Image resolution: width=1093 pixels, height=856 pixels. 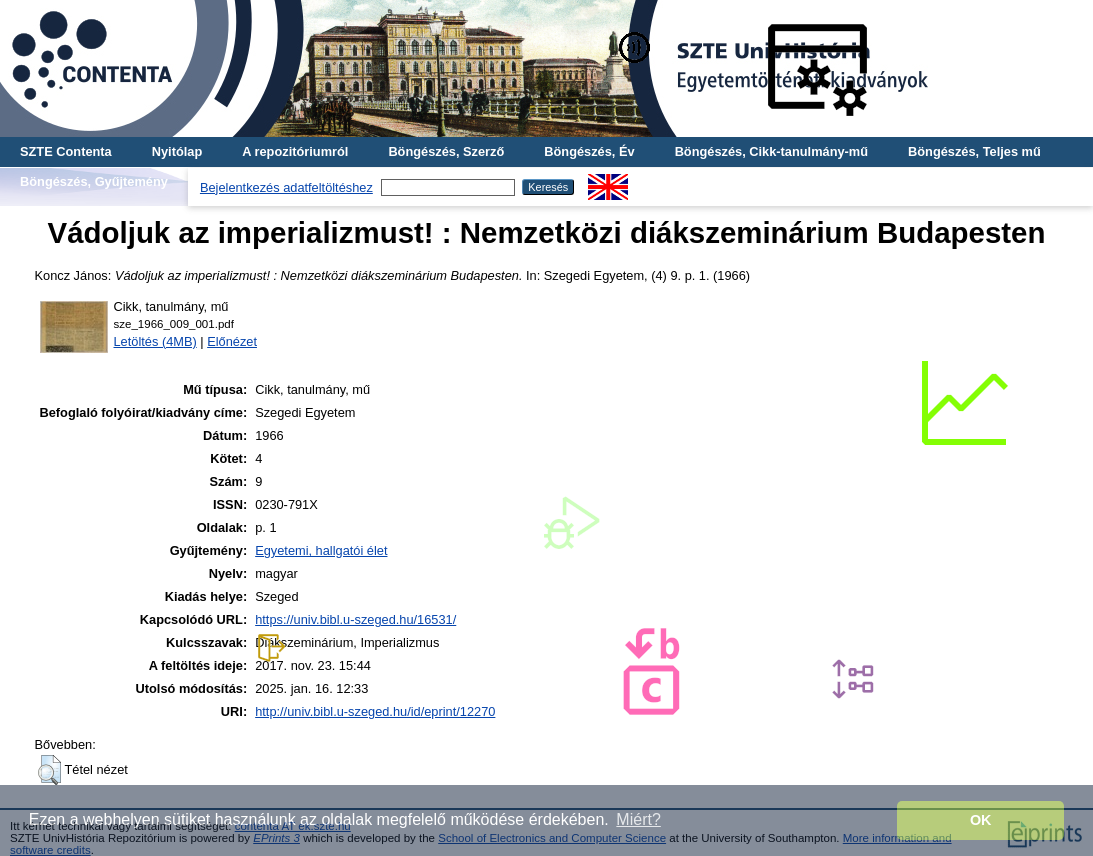 I want to click on start debugging session, so click(x=574, y=519).